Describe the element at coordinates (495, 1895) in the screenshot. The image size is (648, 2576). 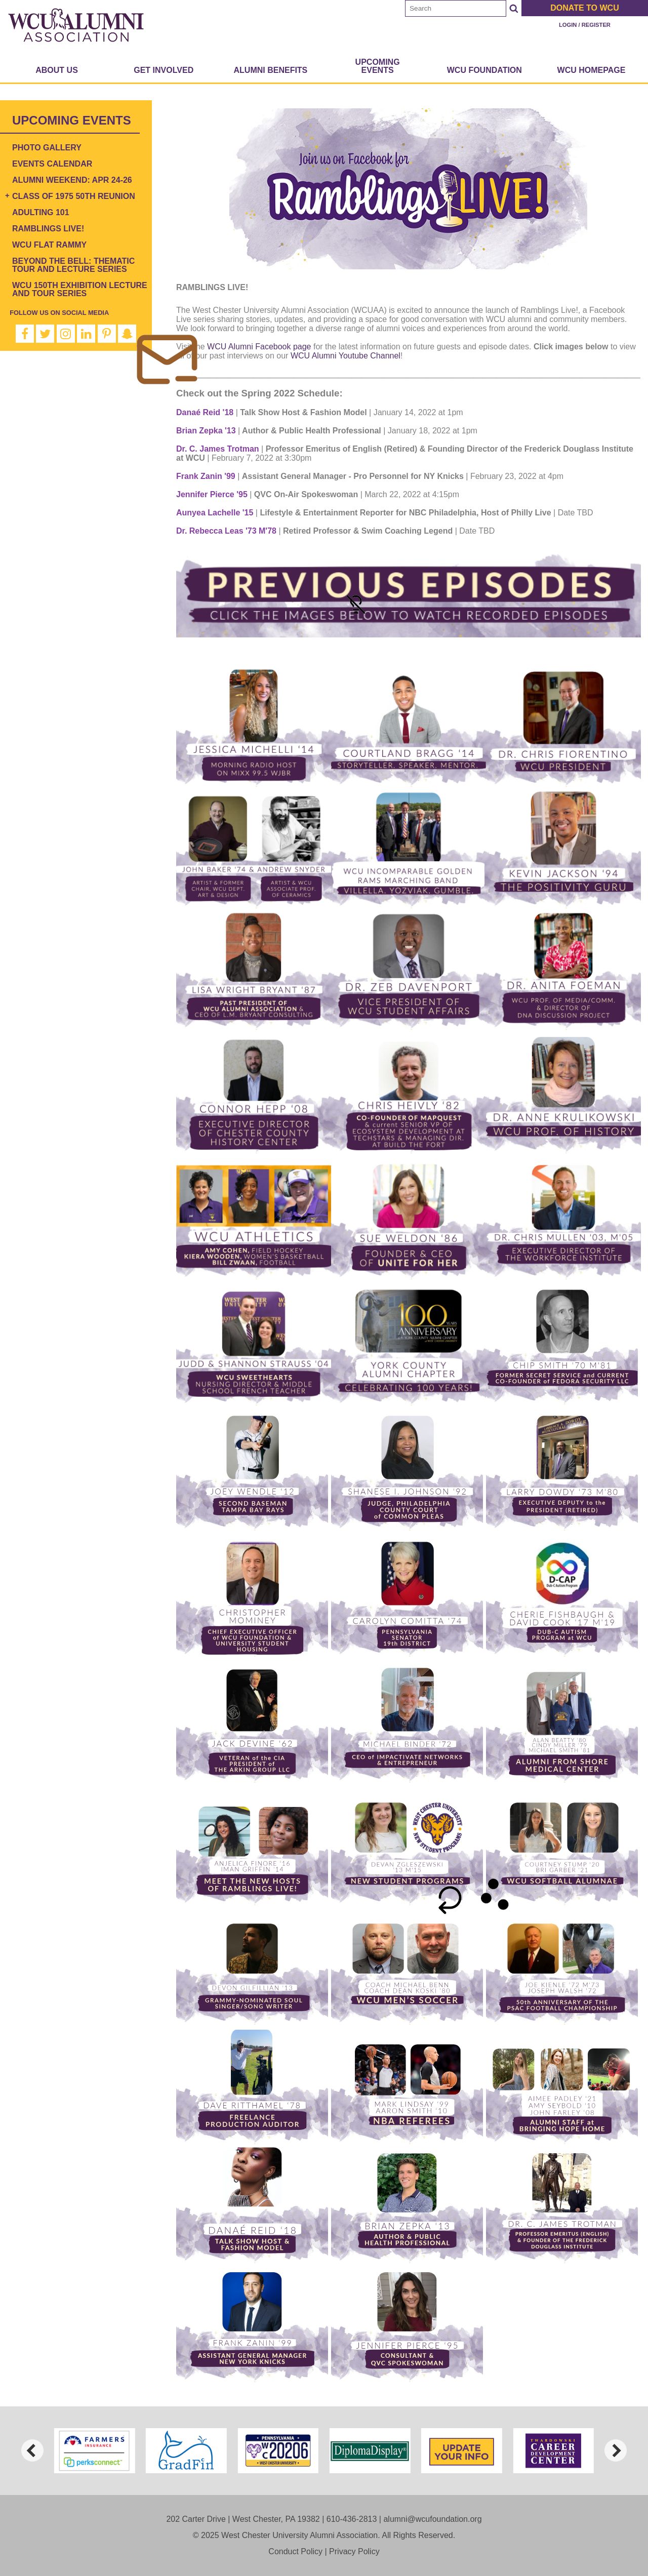
I see `view data as a scatter plot chart` at that location.